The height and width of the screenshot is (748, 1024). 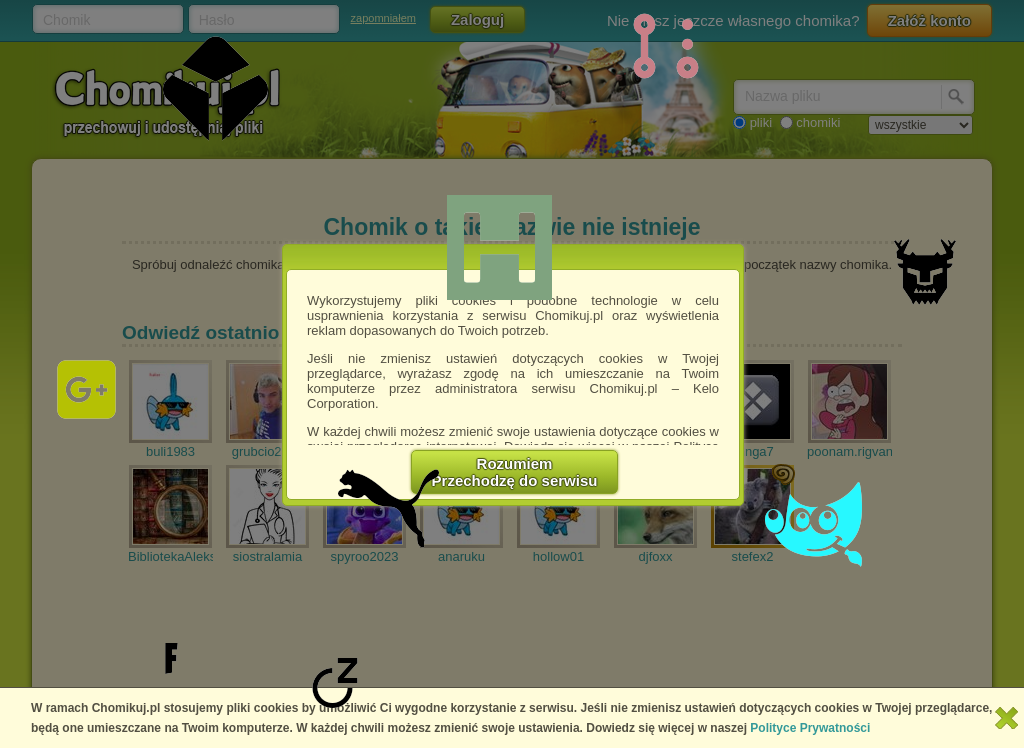 What do you see at coordinates (813, 524) in the screenshot?
I see `open GIMP image editor` at bounding box center [813, 524].